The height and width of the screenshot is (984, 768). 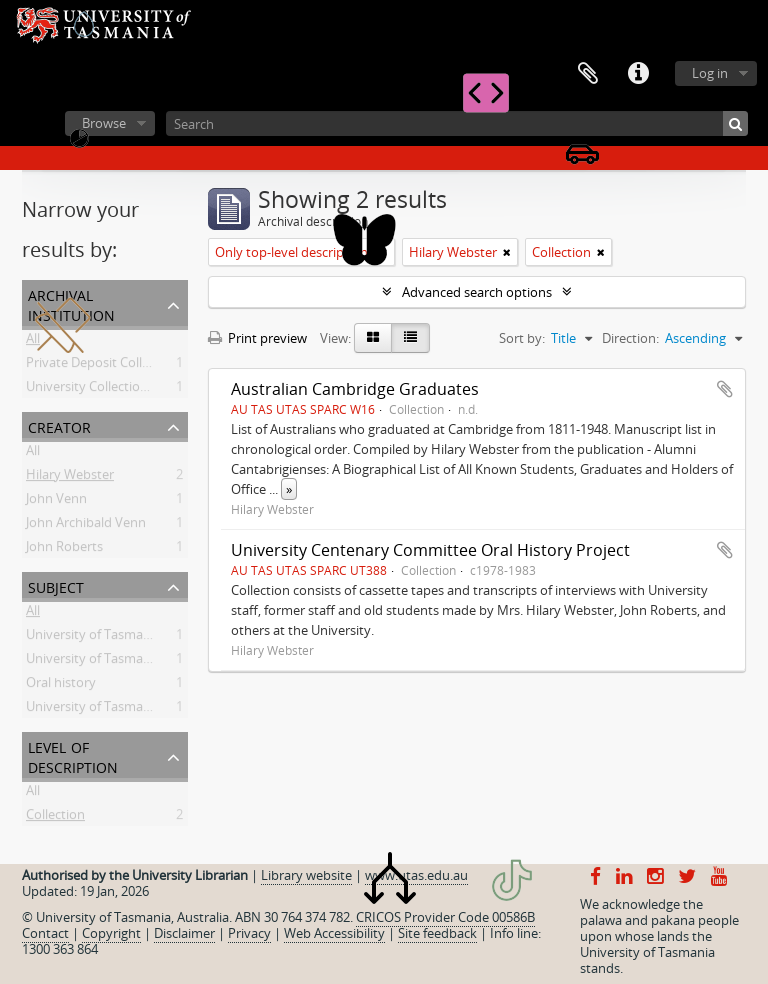 I want to click on access vehicle or car-related settings, so click(x=582, y=153).